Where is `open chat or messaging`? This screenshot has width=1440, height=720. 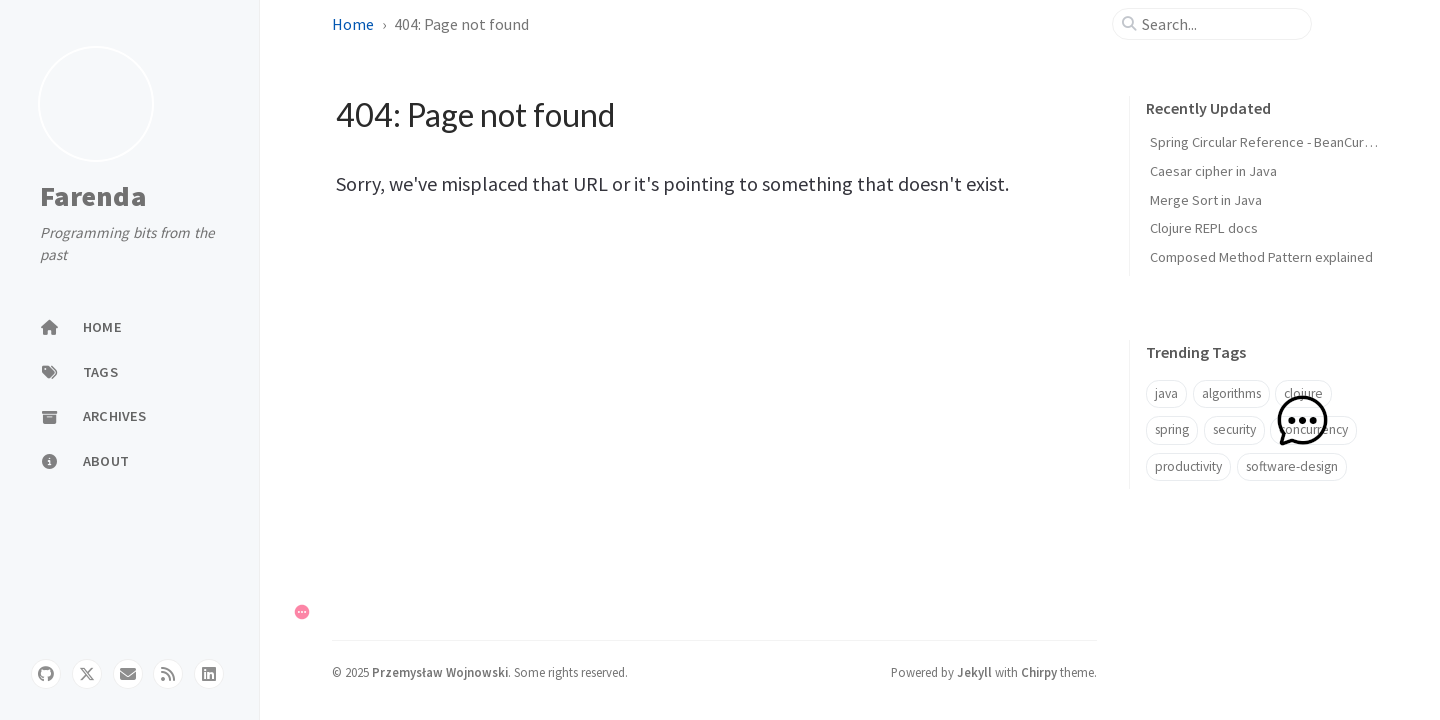
open chat or messaging is located at coordinates (1302, 420).